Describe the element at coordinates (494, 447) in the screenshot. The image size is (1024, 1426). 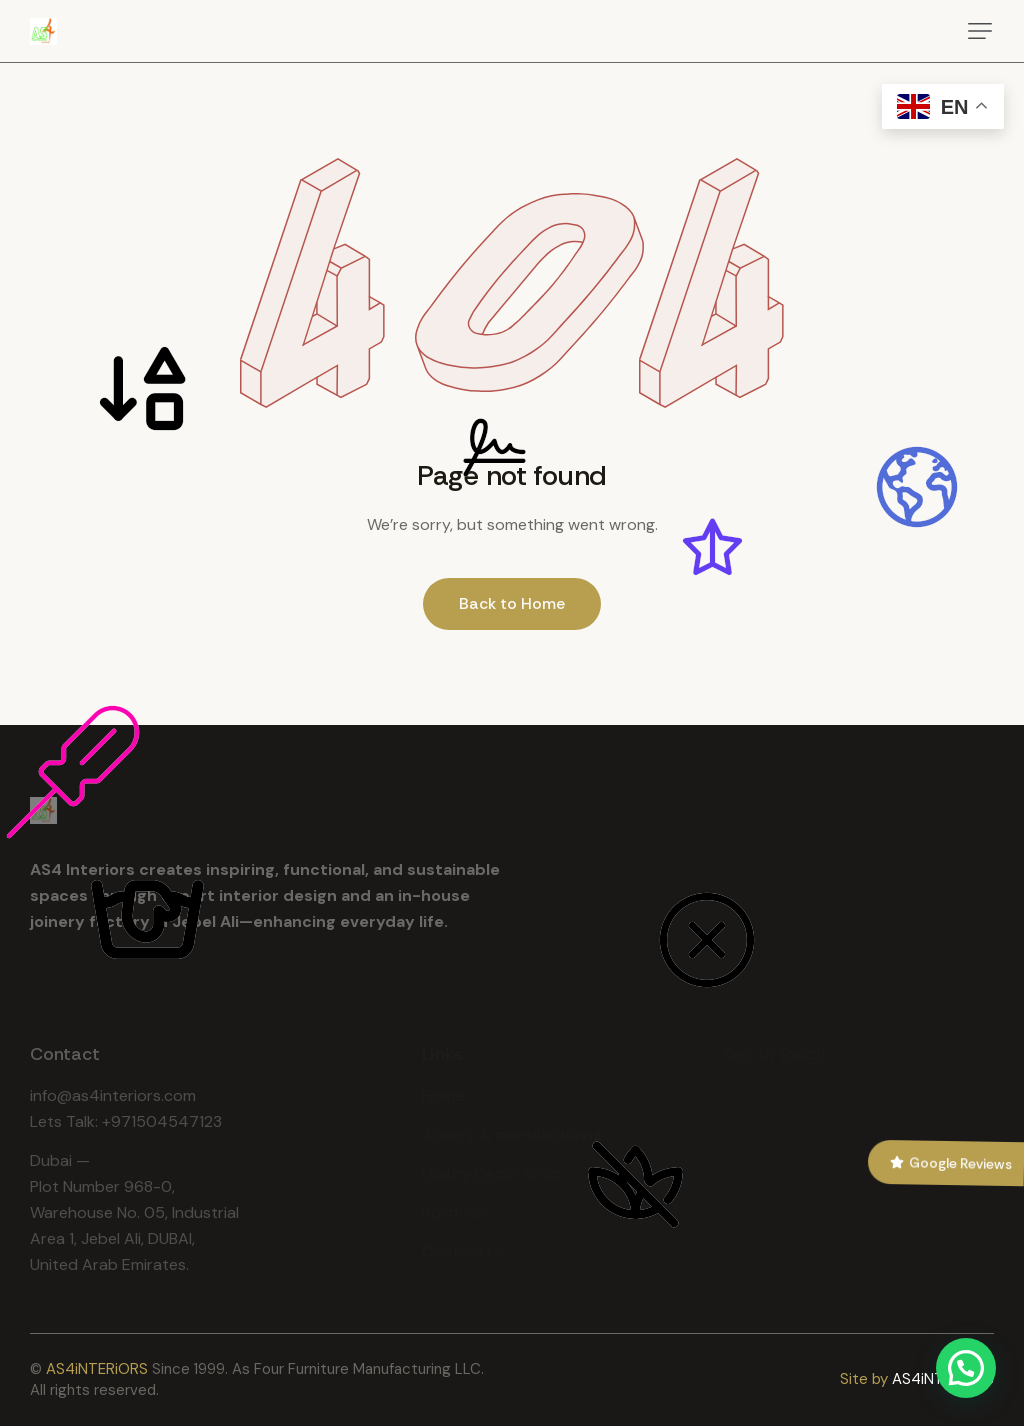
I see `sign a document or form` at that location.